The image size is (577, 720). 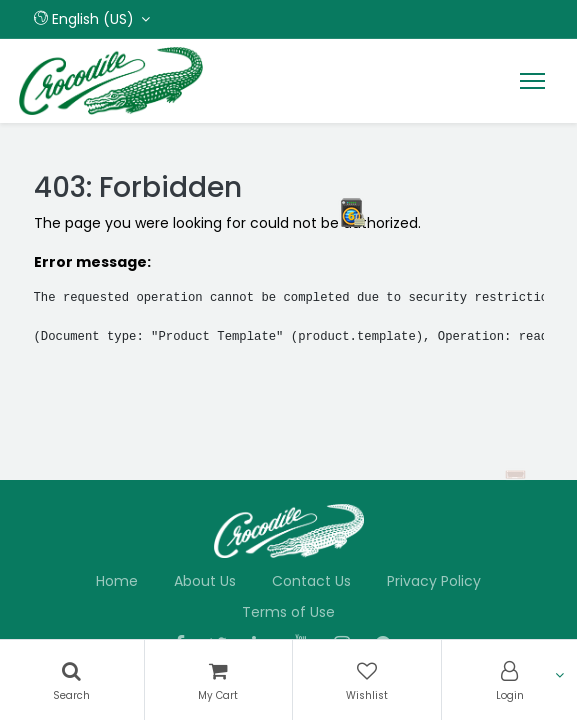 What do you see at coordinates (515, 474) in the screenshot?
I see `connect a bluetooth keyboard` at bounding box center [515, 474].